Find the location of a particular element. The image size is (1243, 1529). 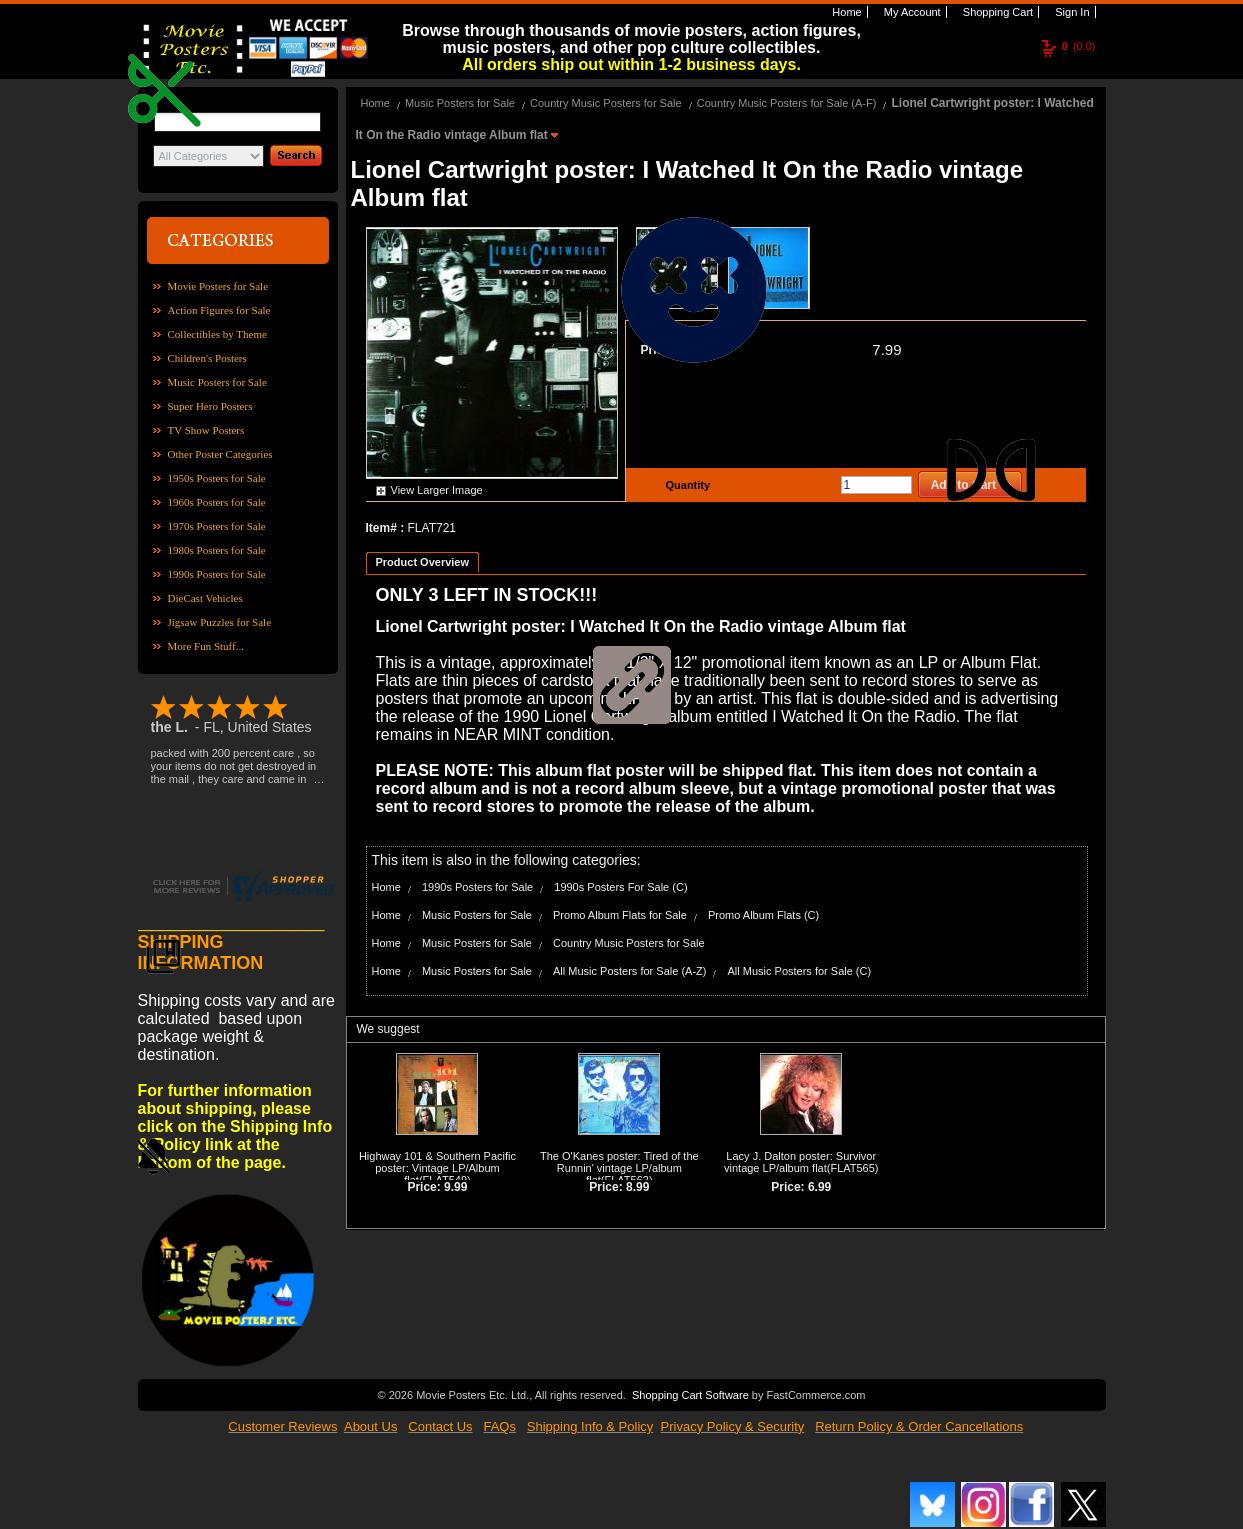

indicates dolby digital audio support is located at coordinates (991, 470).